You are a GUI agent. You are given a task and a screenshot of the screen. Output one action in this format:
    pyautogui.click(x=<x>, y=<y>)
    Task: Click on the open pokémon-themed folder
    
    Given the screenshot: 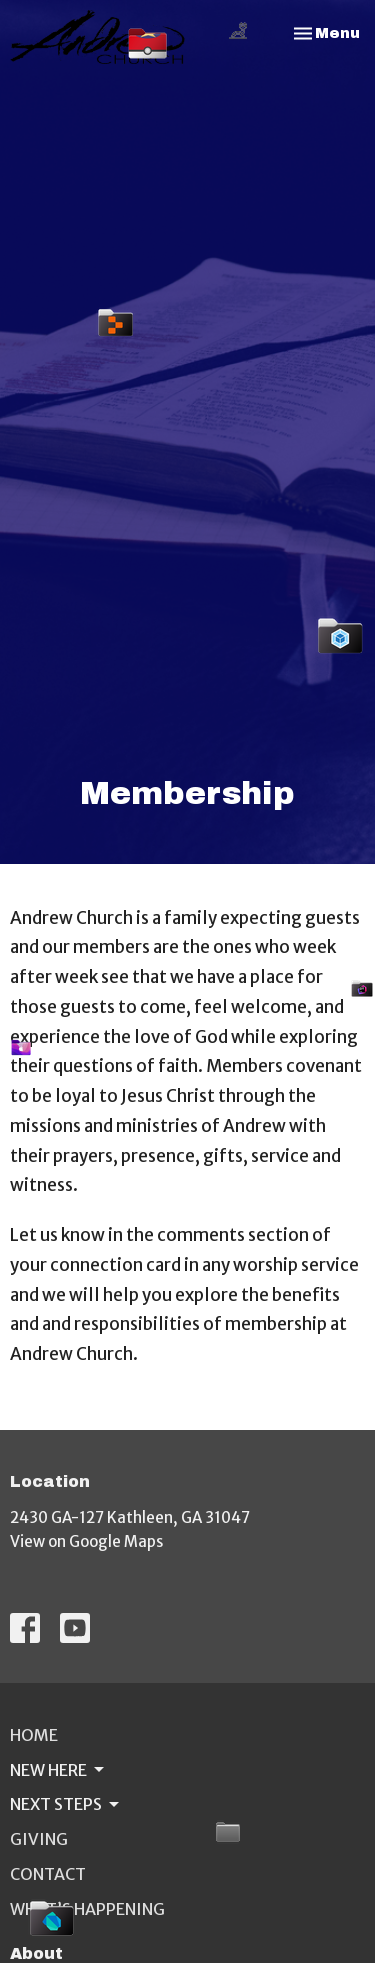 What is the action you would take?
    pyautogui.click(x=147, y=44)
    